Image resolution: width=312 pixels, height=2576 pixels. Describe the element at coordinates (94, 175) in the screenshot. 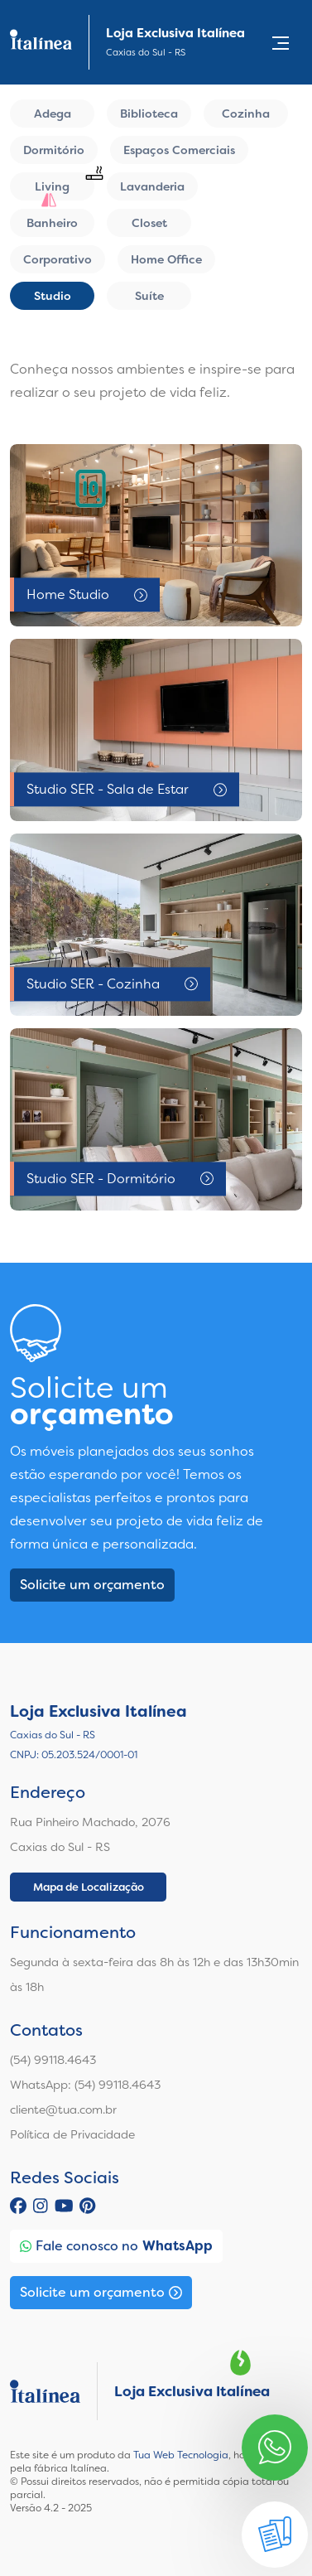

I see `indicates a designated smoking area` at that location.